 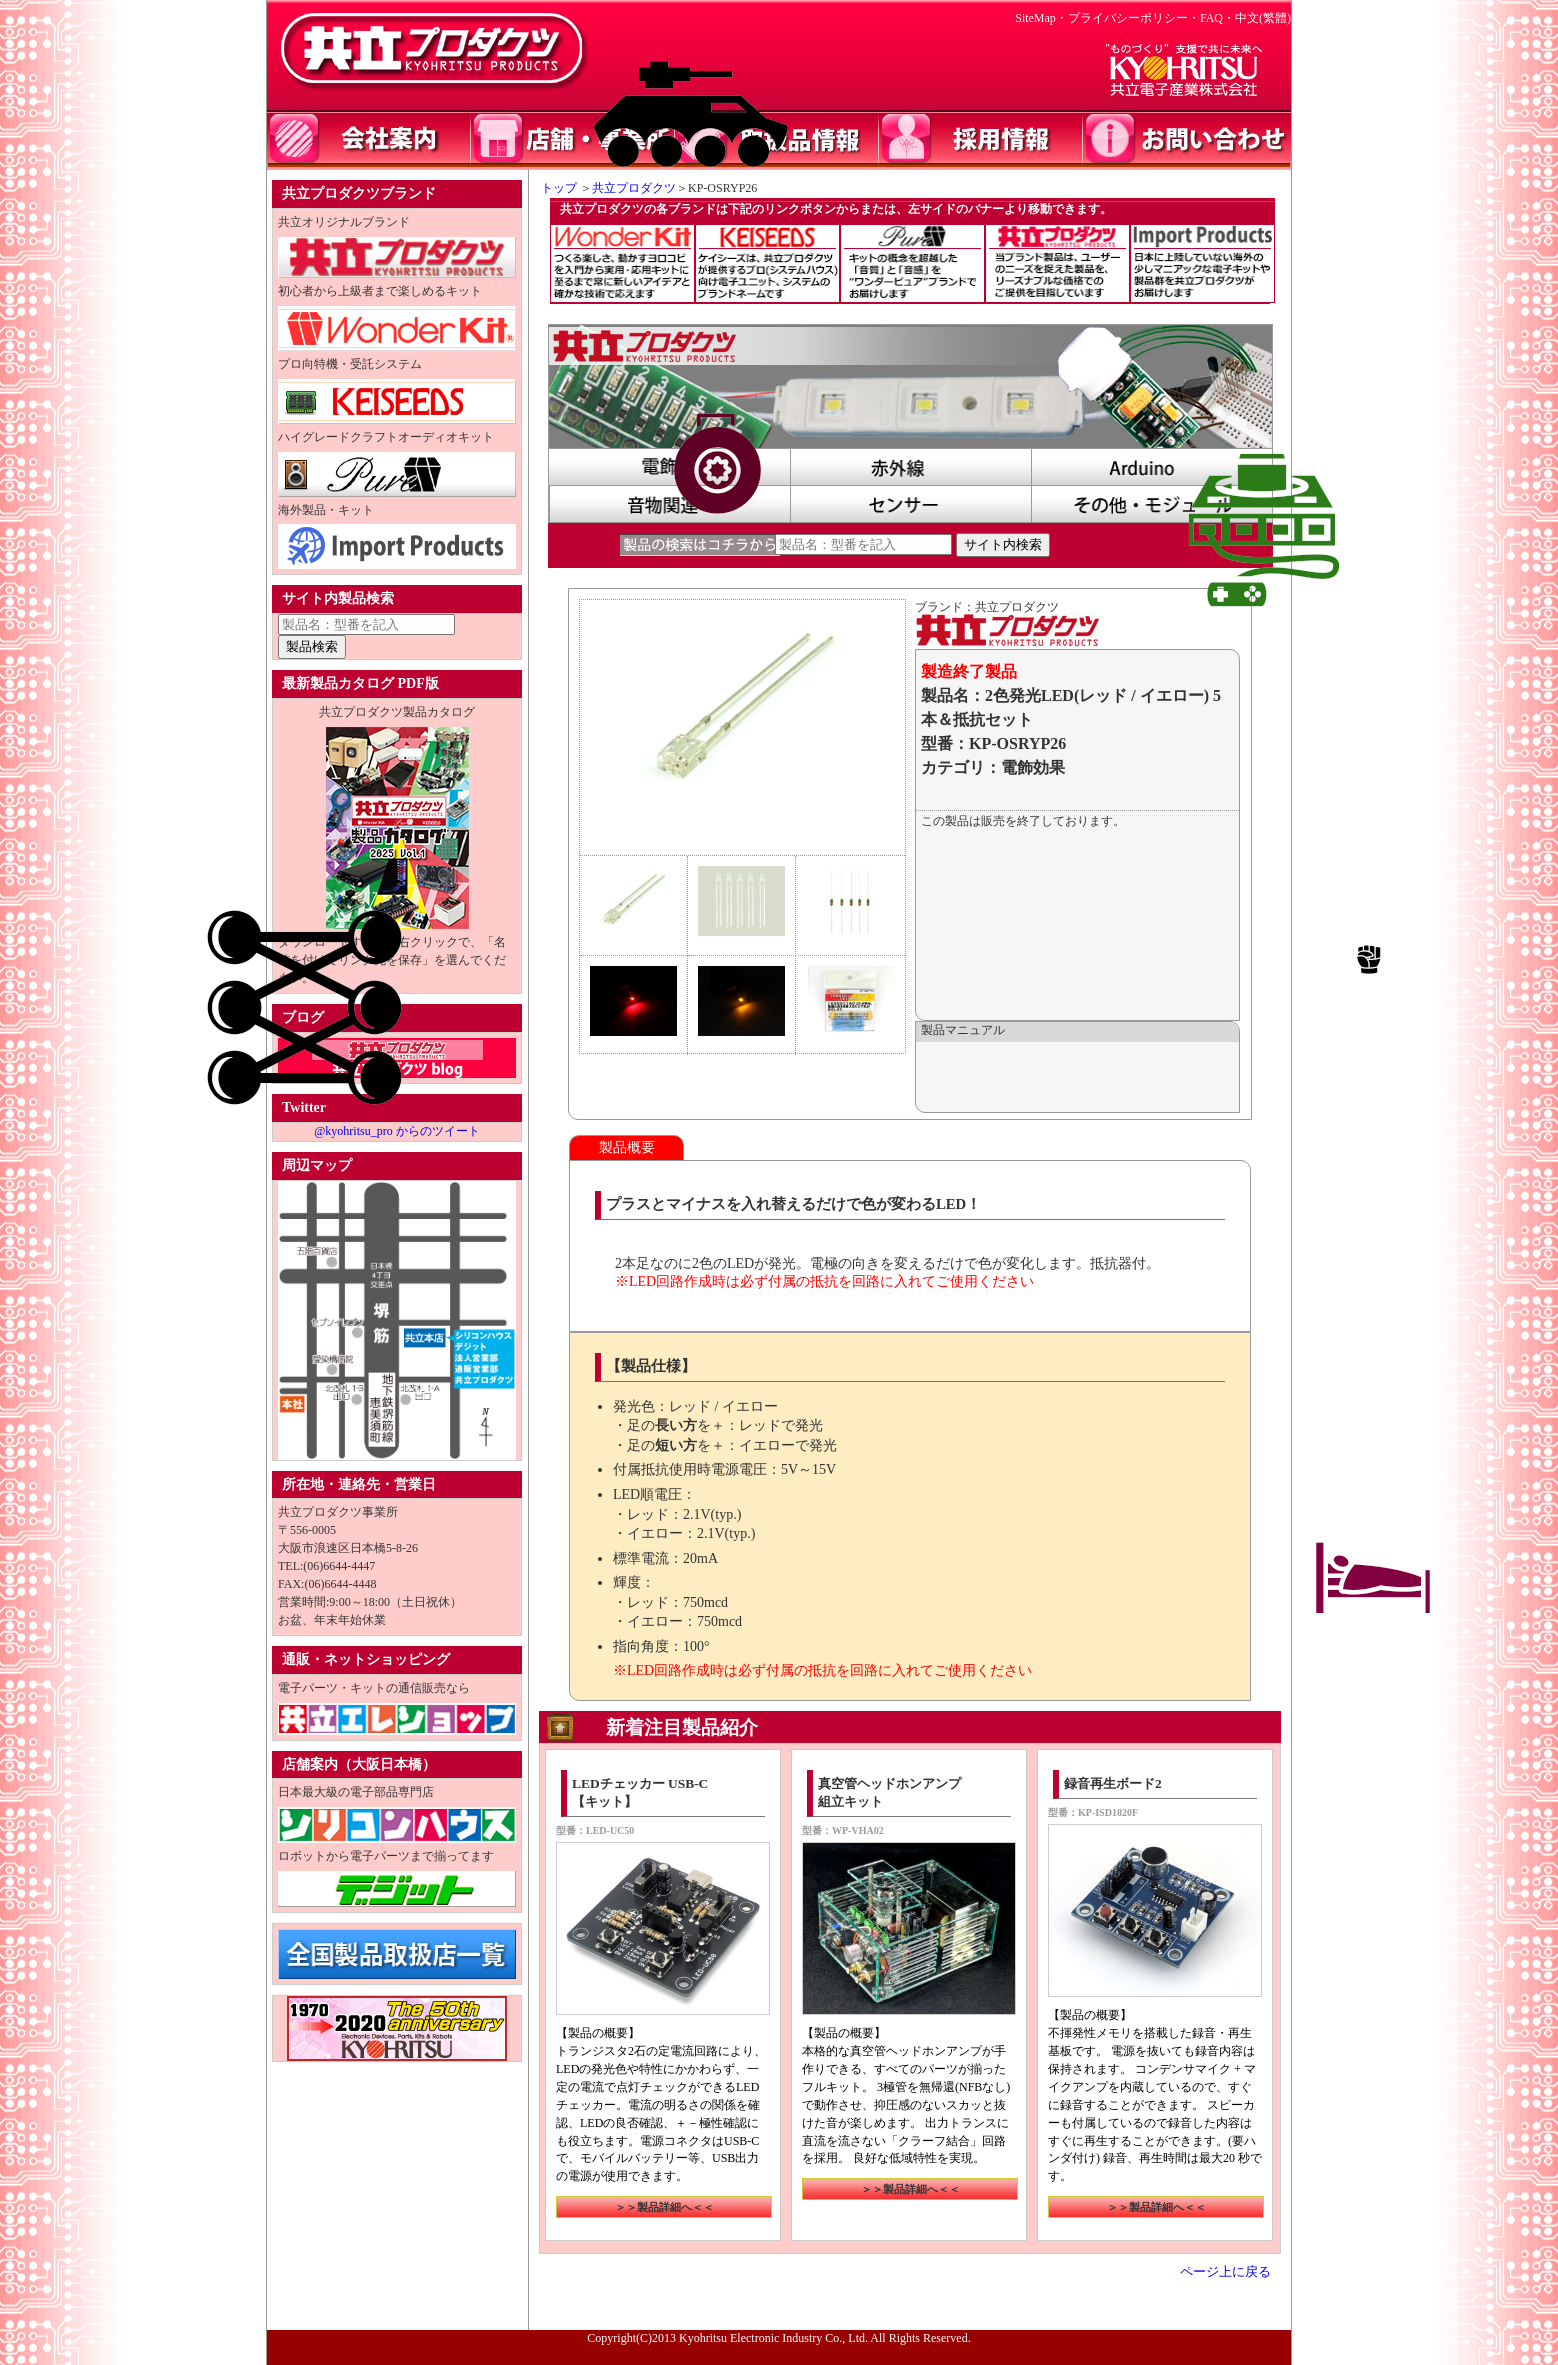 What do you see at coordinates (1262, 527) in the screenshot?
I see `access gaming features or game center` at bounding box center [1262, 527].